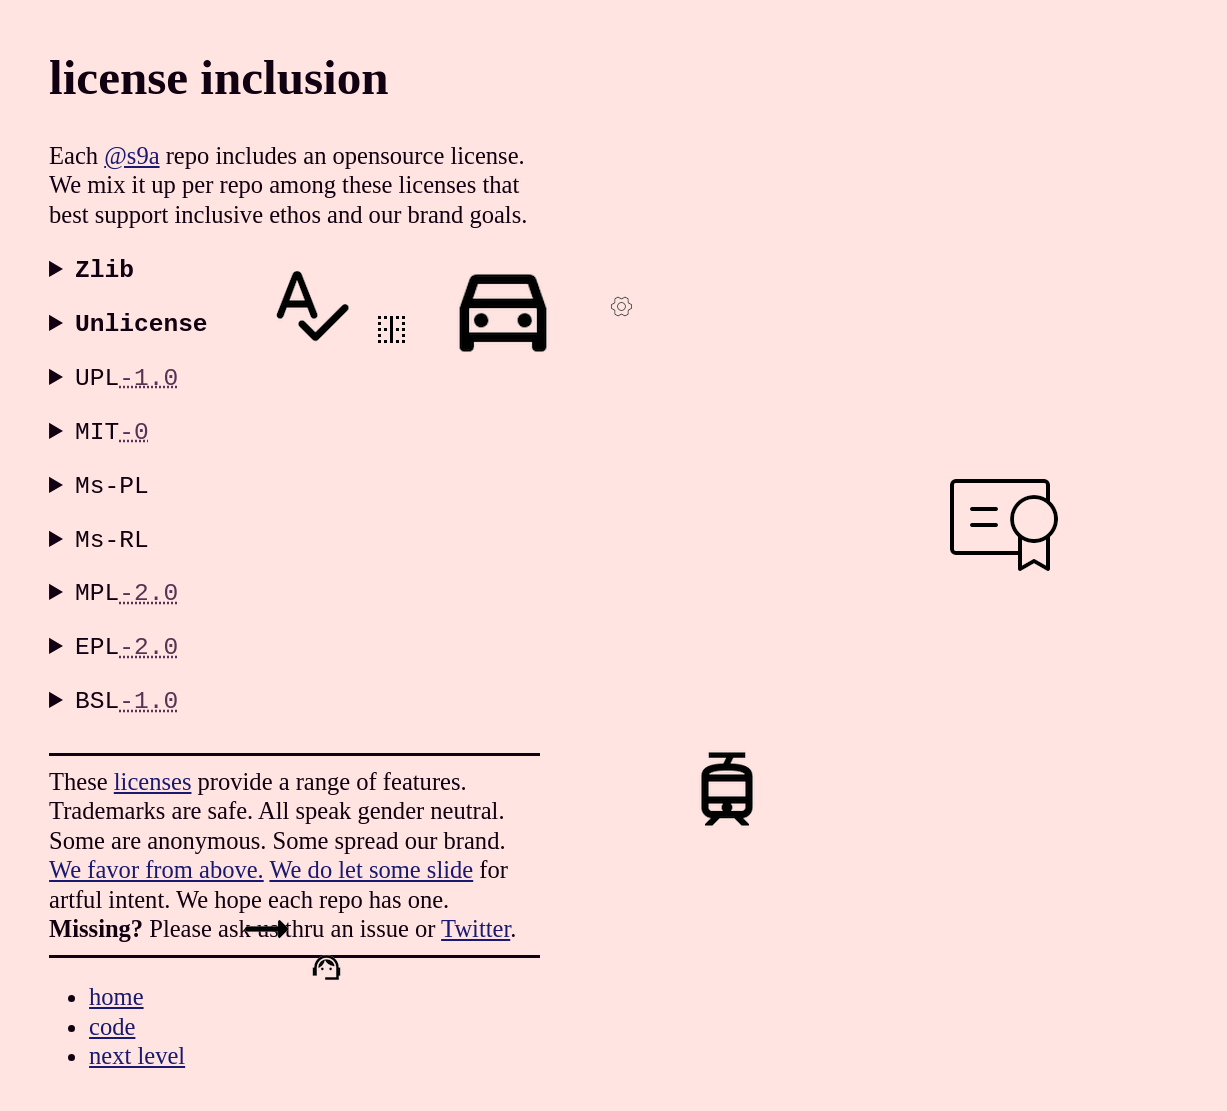  What do you see at coordinates (310, 304) in the screenshot?
I see `enable spellcheck or grammar checking` at bounding box center [310, 304].